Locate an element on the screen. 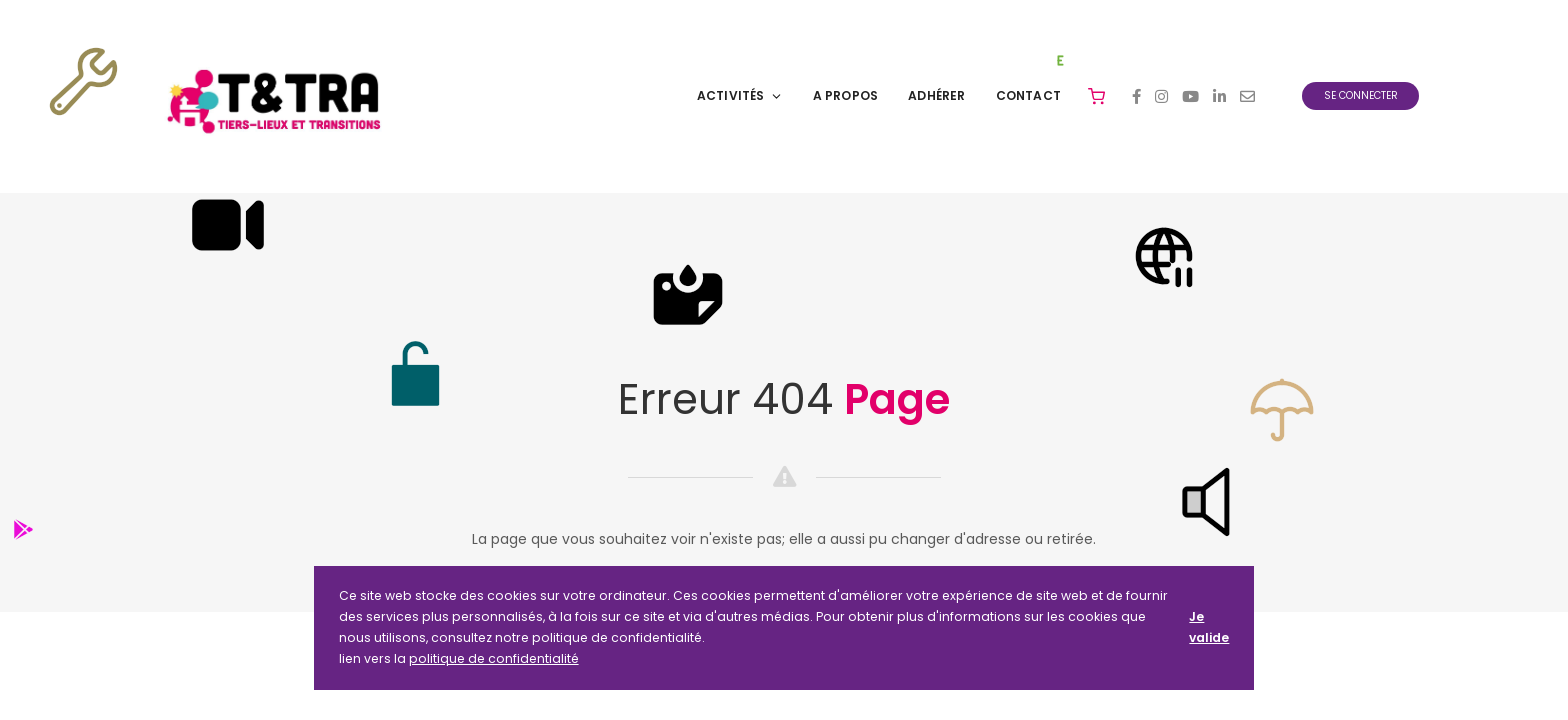  access settings or configuration options is located at coordinates (83, 81).